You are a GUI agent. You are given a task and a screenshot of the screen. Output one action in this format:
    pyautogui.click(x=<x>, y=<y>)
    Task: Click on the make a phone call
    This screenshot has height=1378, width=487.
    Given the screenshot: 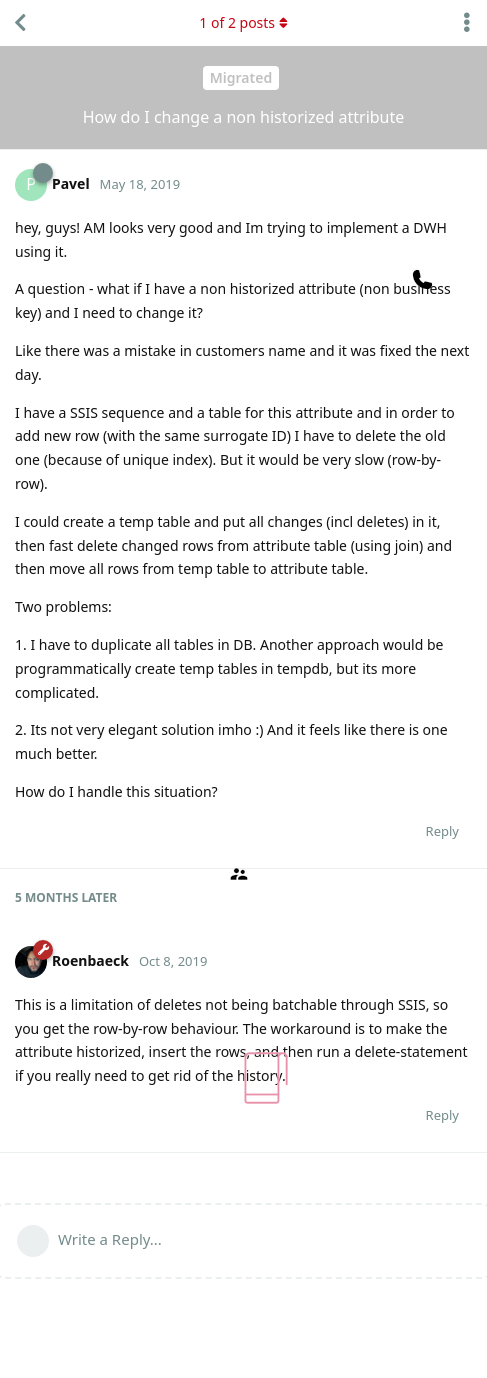 What is the action you would take?
    pyautogui.click(x=422, y=279)
    